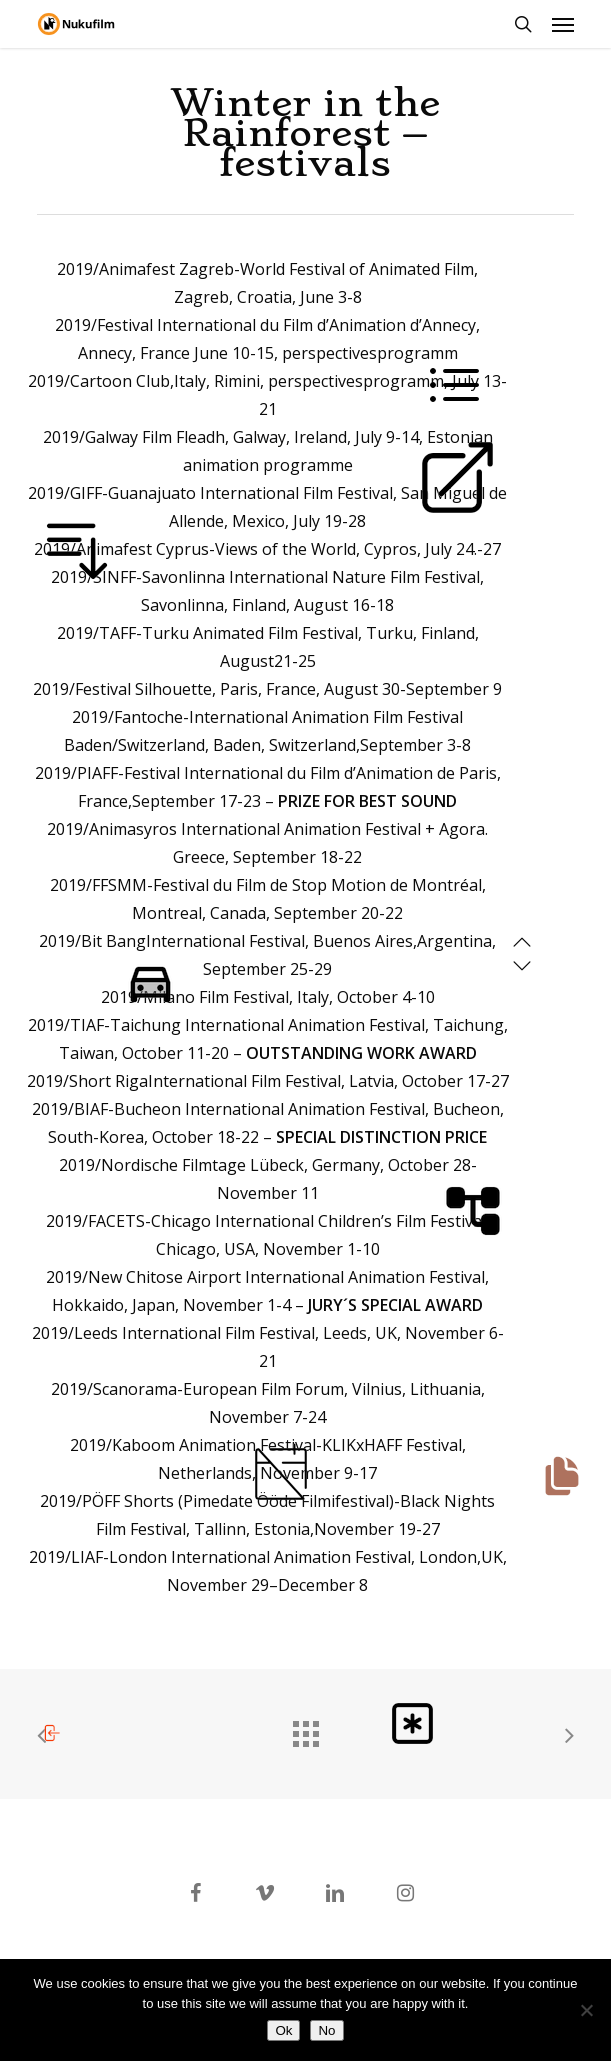 This screenshot has width=611, height=2061. Describe the element at coordinates (412, 1723) in the screenshot. I see `enter a password or PIN field` at that location.